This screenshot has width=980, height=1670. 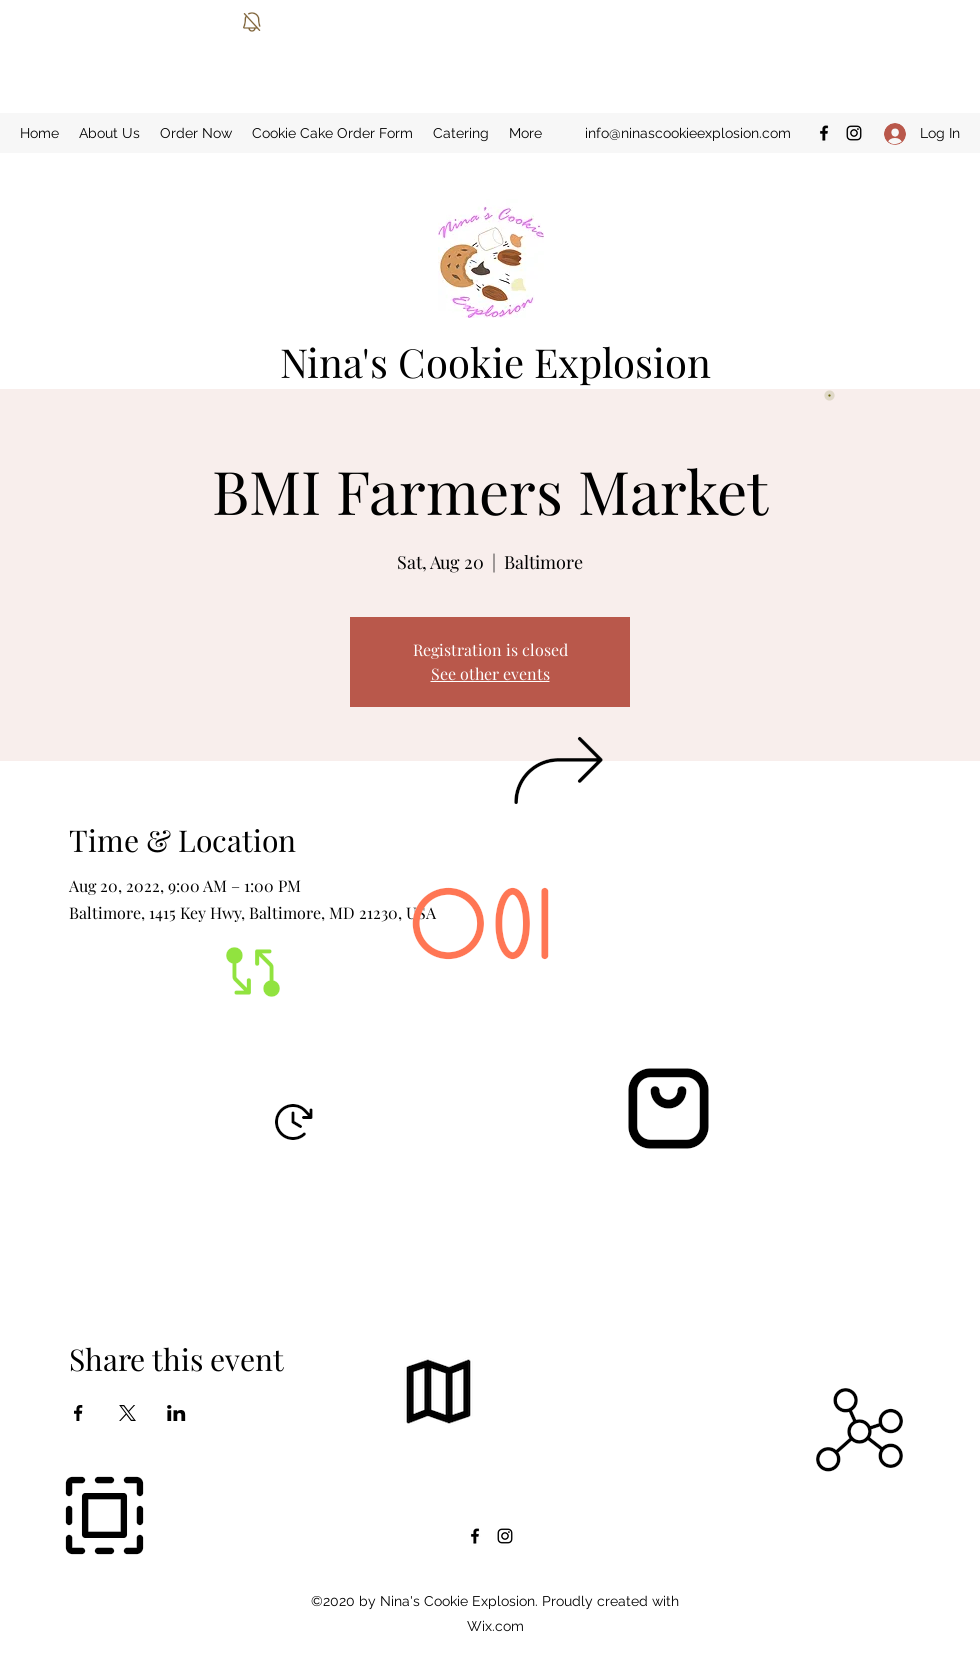 I want to click on open map view, so click(x=438, y=1391).